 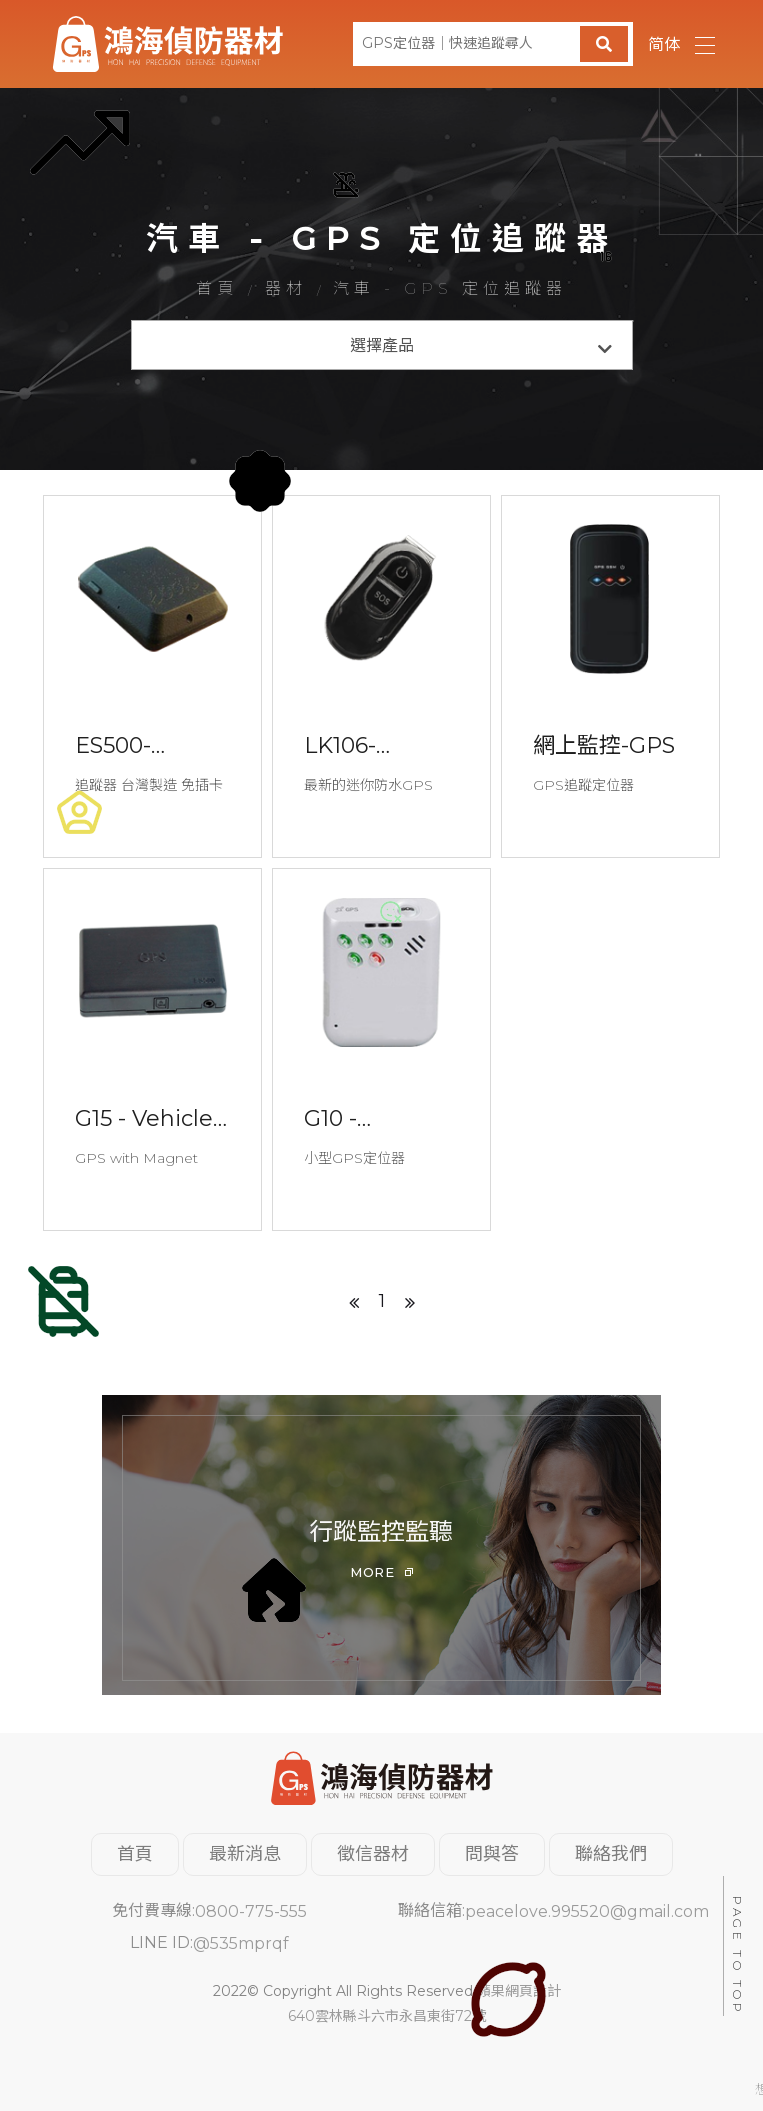 What do you see at coordinates (80, 146) in the screenshot?
I see `view trending or popular content` at bounding box center [80, 146].